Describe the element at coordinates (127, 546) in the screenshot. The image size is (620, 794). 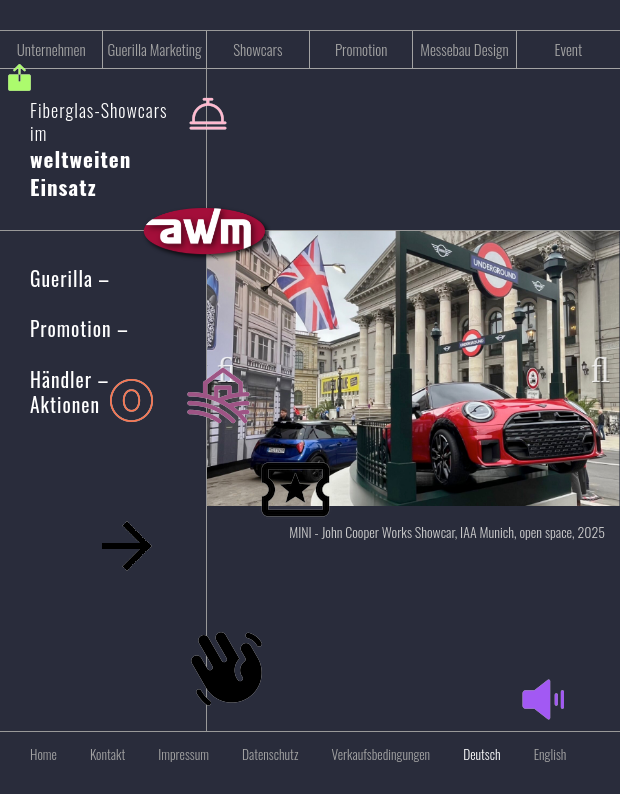
I see `navigate to the next item or screen` at that location.